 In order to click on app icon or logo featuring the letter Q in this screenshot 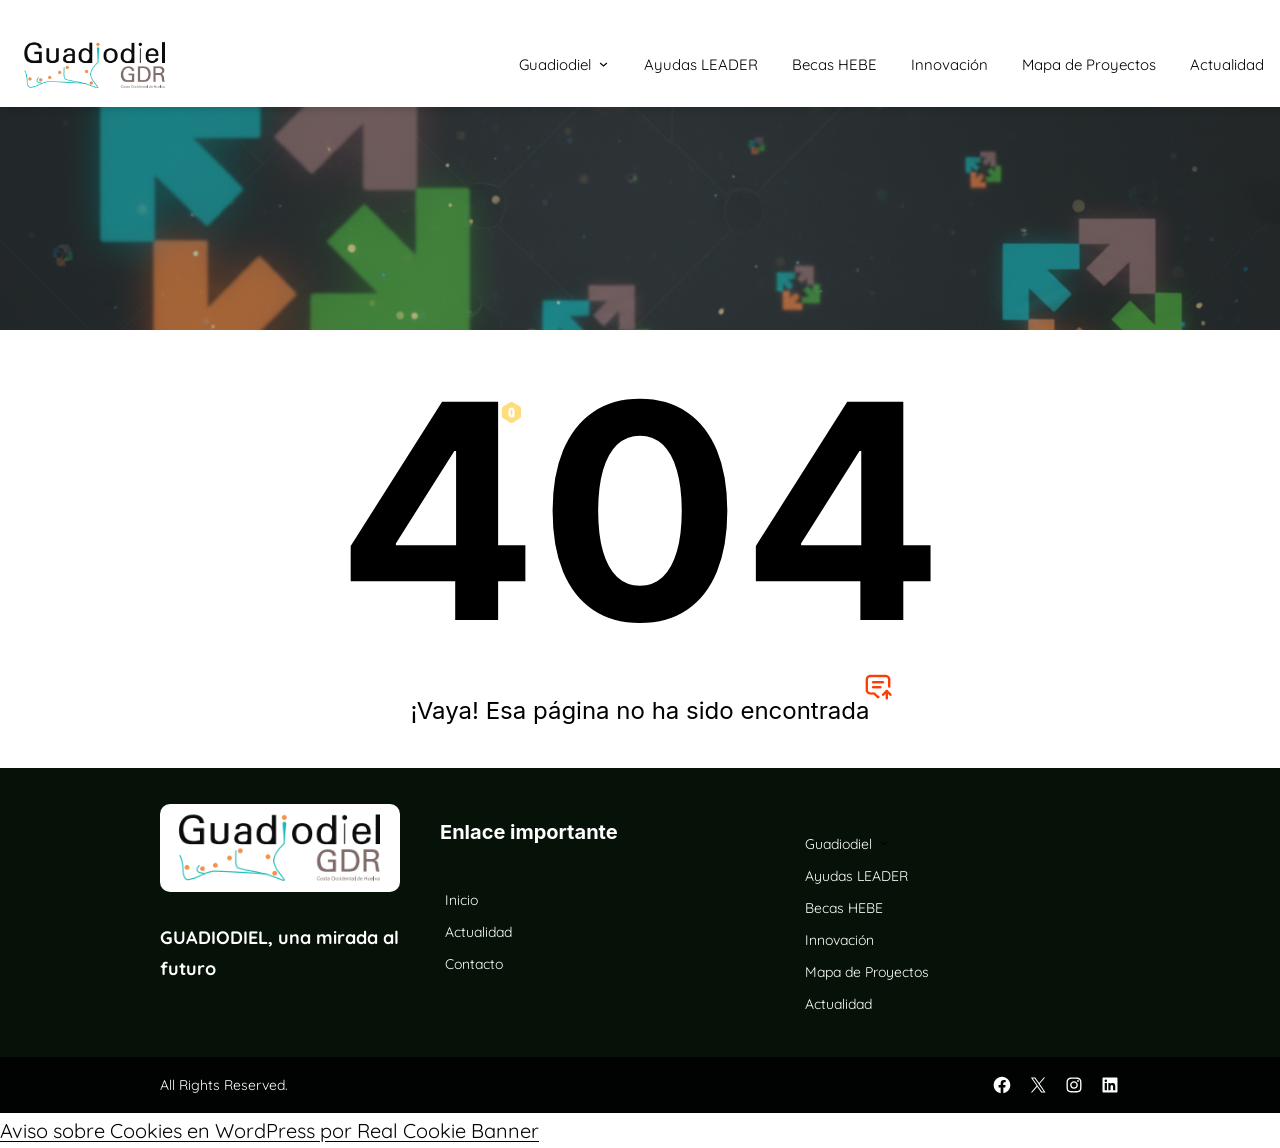, I will do `click(511, 412)`.